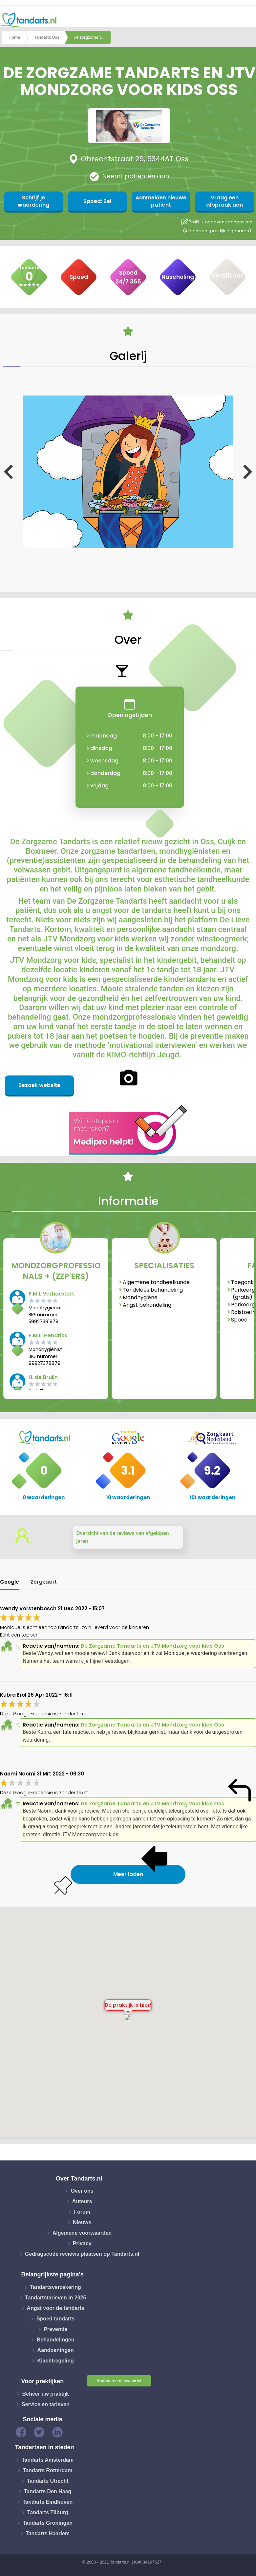  Describe the element at coordinates (122, 671) in the screenshot. I see `find nearby bars or nightlife` at that location.